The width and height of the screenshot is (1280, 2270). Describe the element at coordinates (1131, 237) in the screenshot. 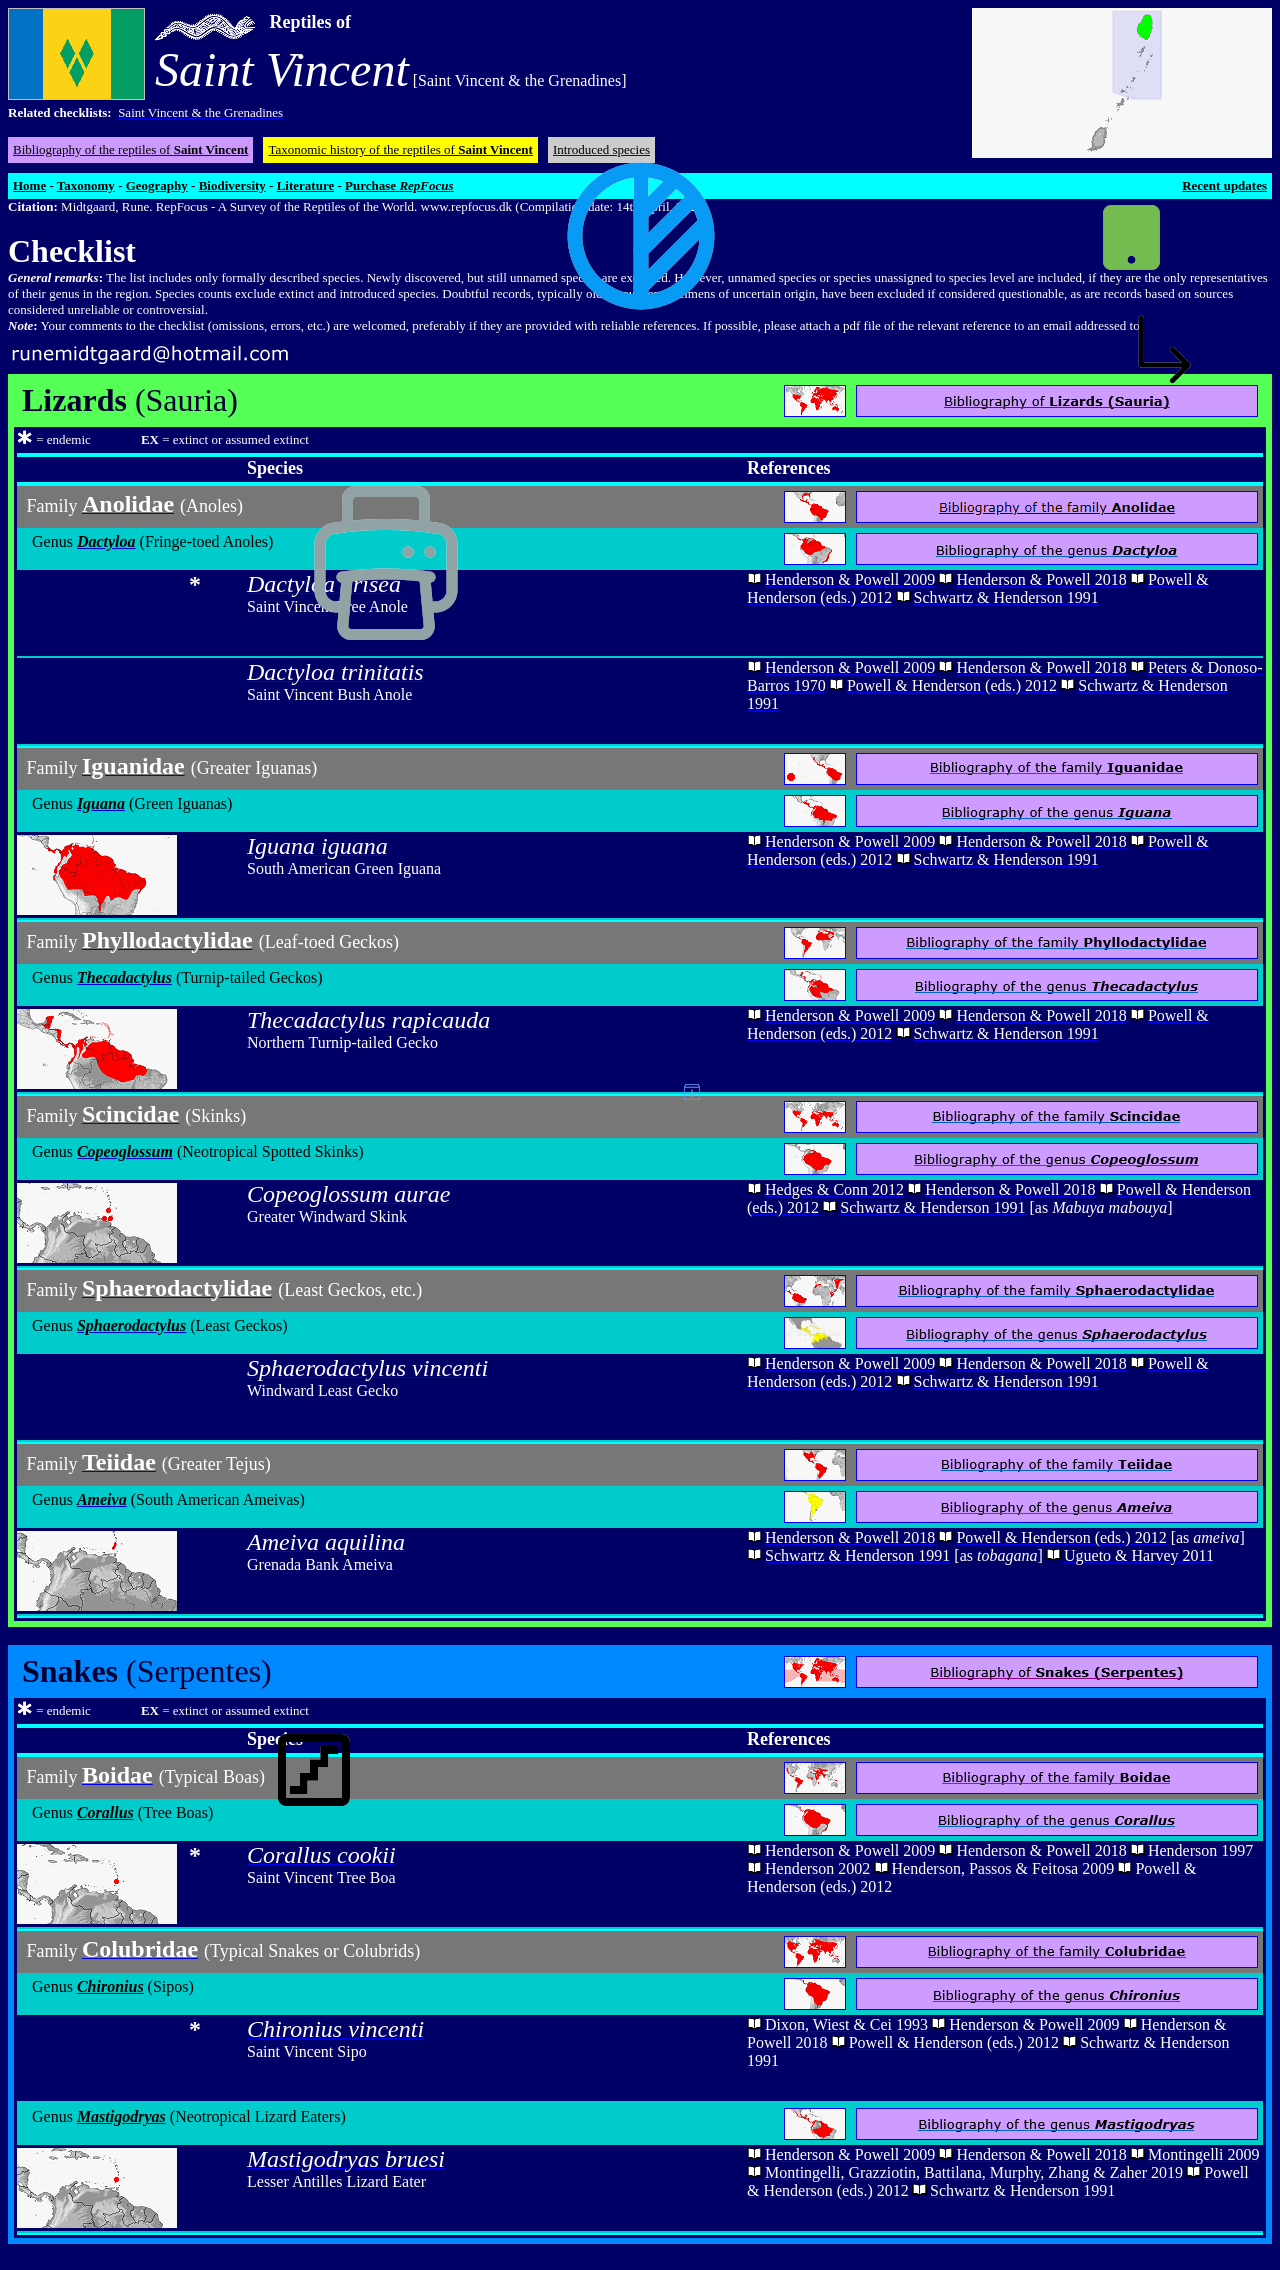

I see `tablet device with home button` at that location.